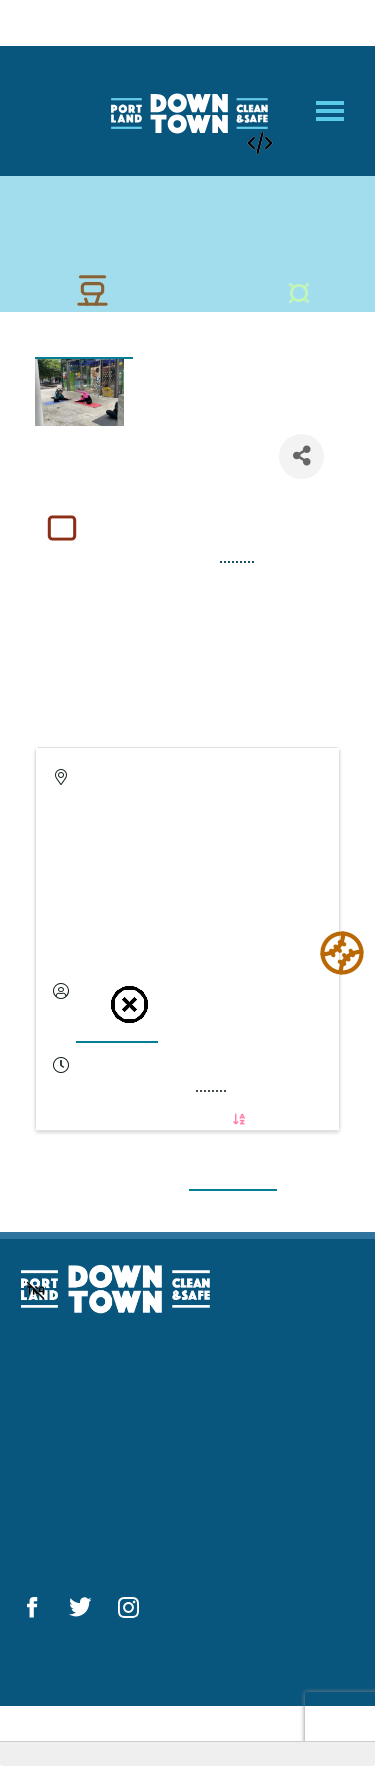 Image resolution: width=375 pixels, height=1766 pixels. I want to click on view currency or monetary settings, so click(299, 293).